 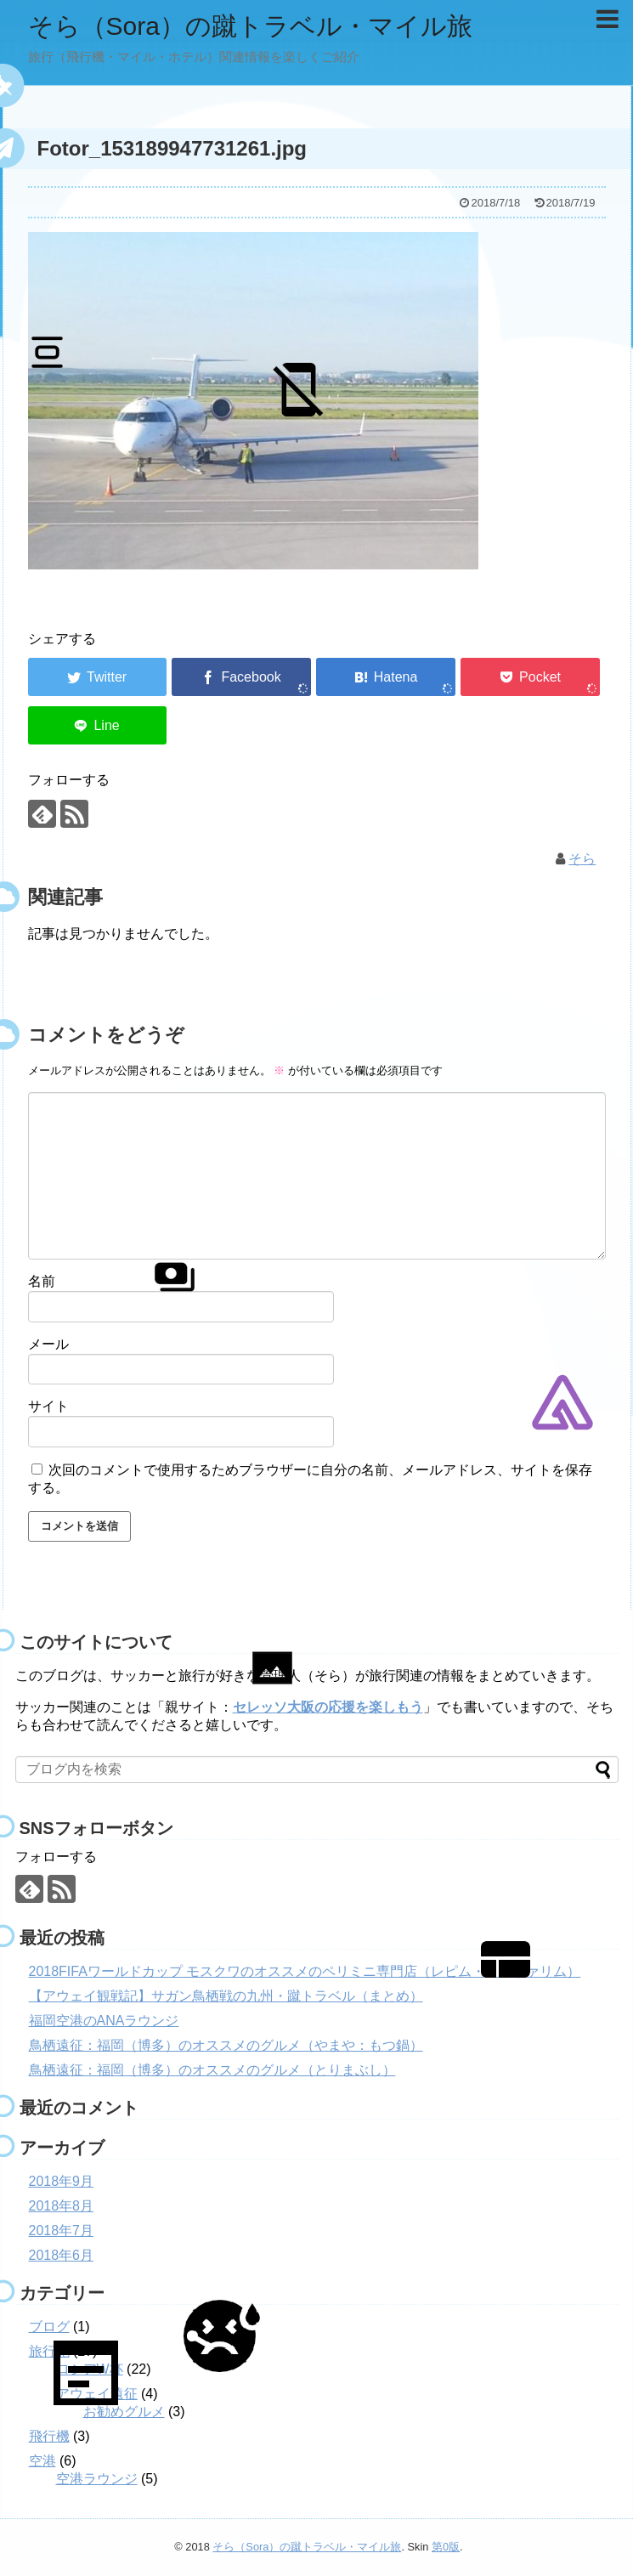 I want to click on switch to compact view layout, so click(x=504, y=1959).